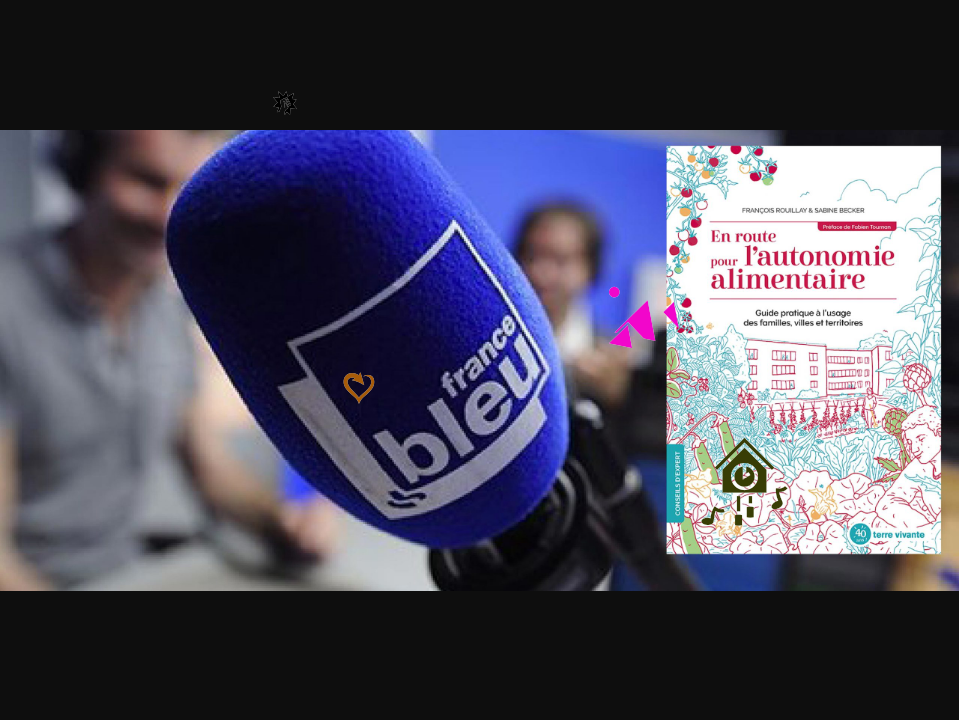  What do you see at coordinates (644, 321) in the screenshot?
I see `explore ancient Egypt themed content` at bounding box center [644, 321].